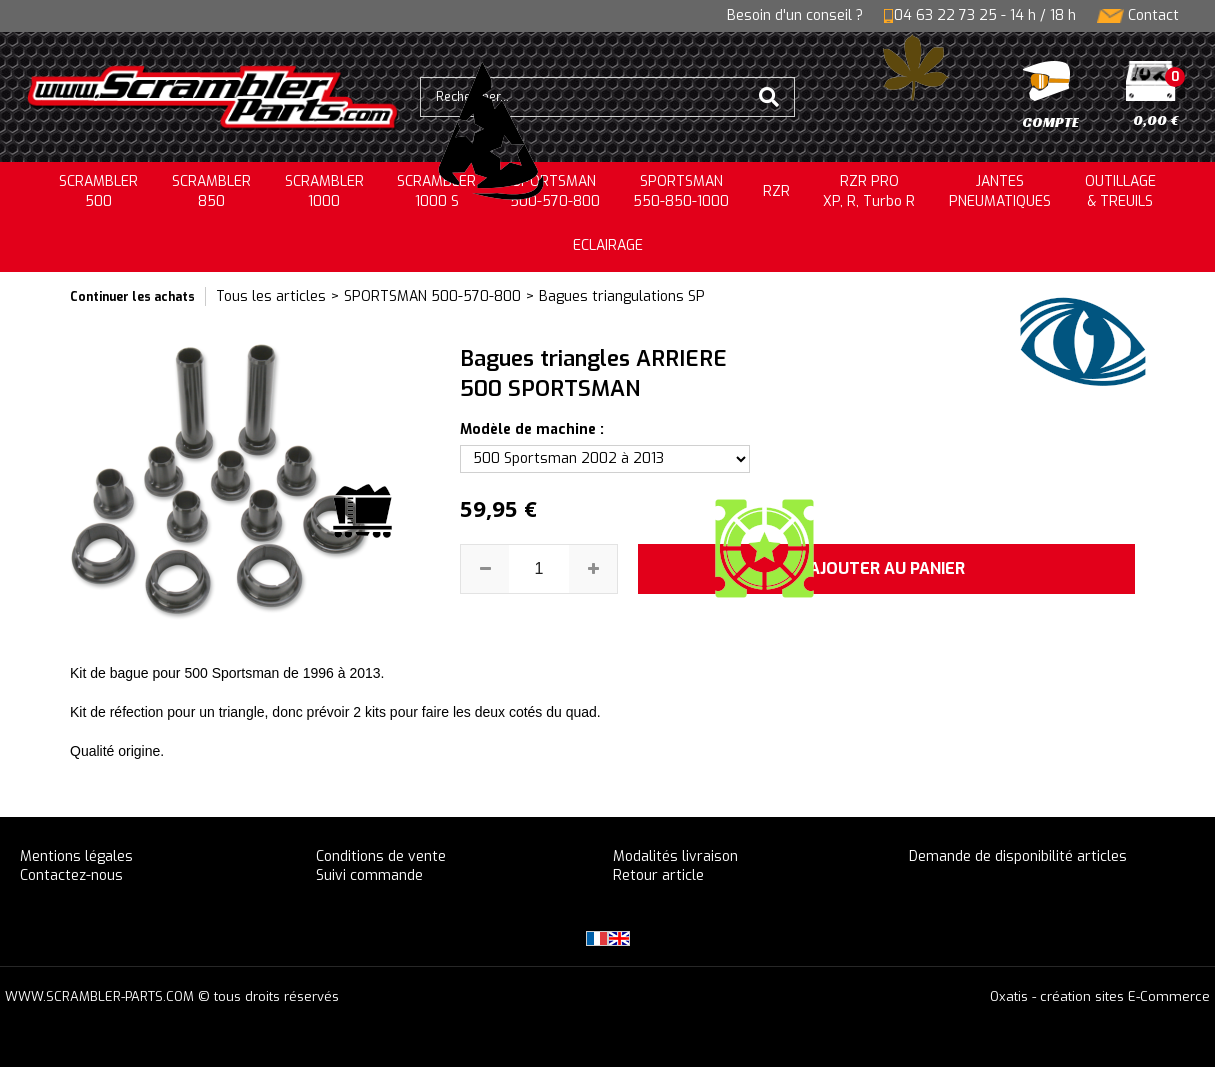 This screenshot has height=1074, width=1215. Describe the element at coordinates (916, 67) in the screenshot. I see `nature or plant category indicator` at that location.